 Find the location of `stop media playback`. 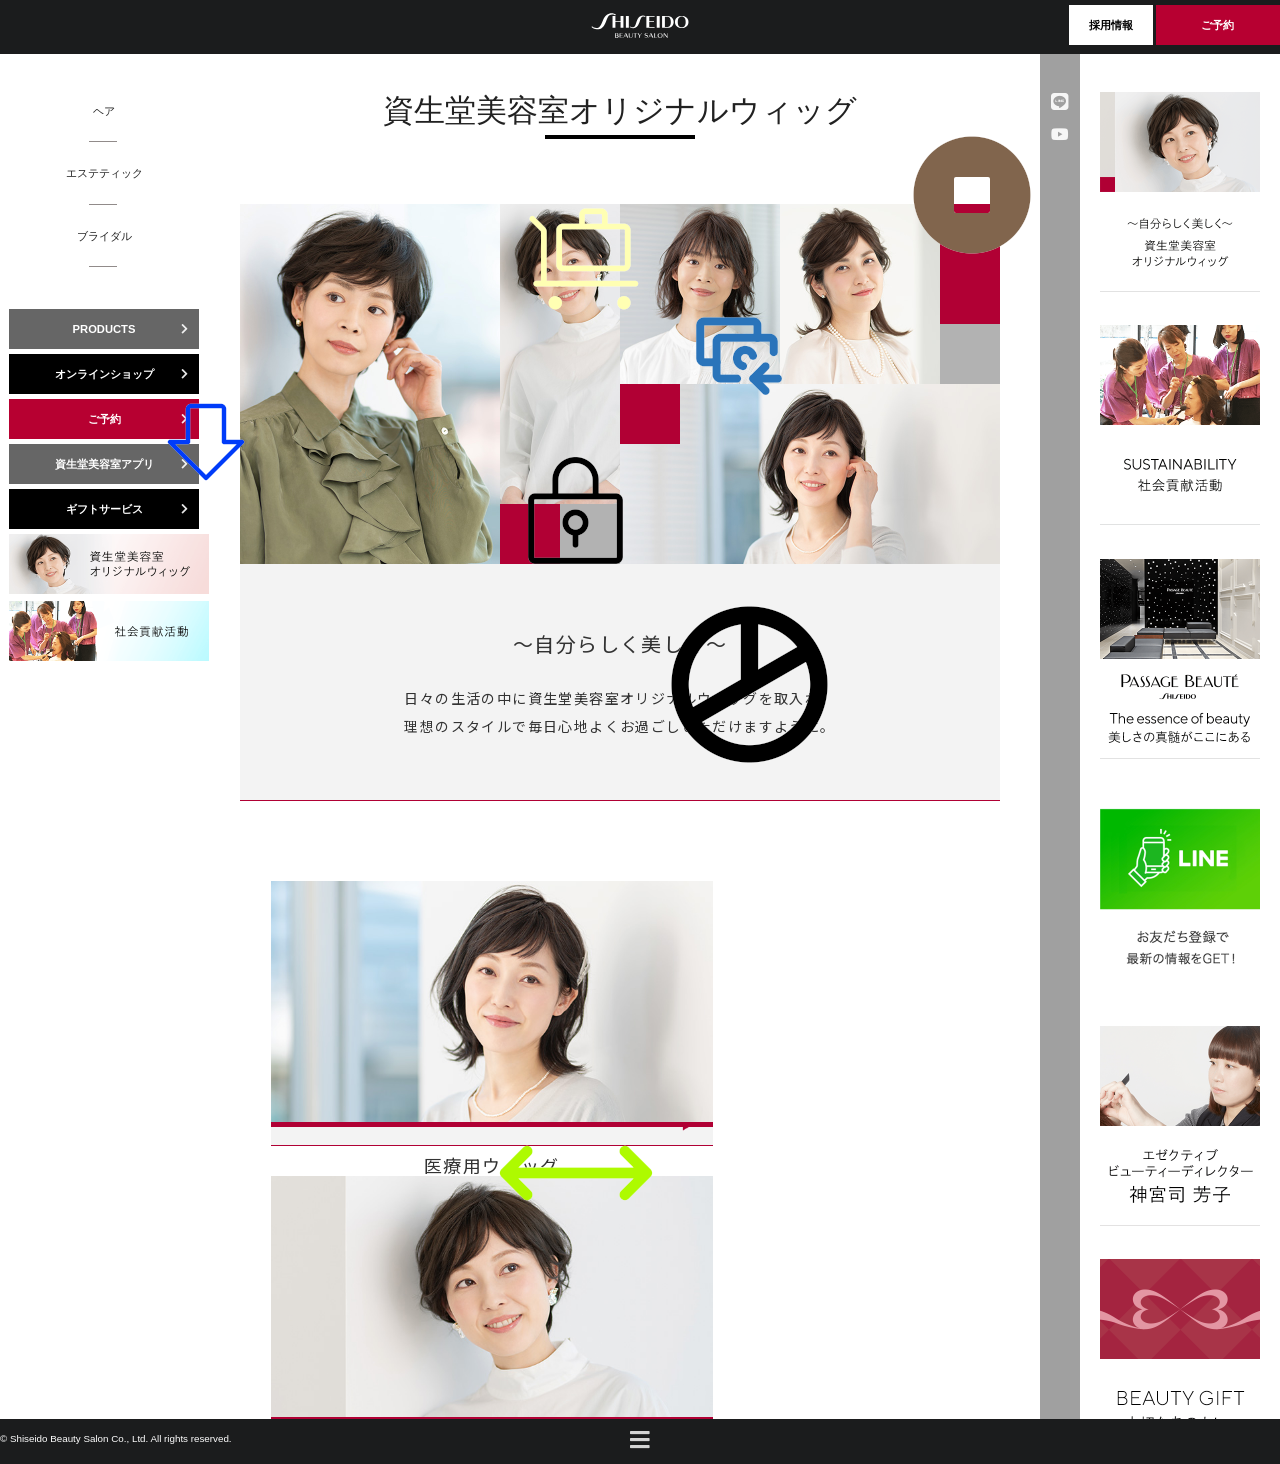

stop media playback is located at coordinates (972, 195).